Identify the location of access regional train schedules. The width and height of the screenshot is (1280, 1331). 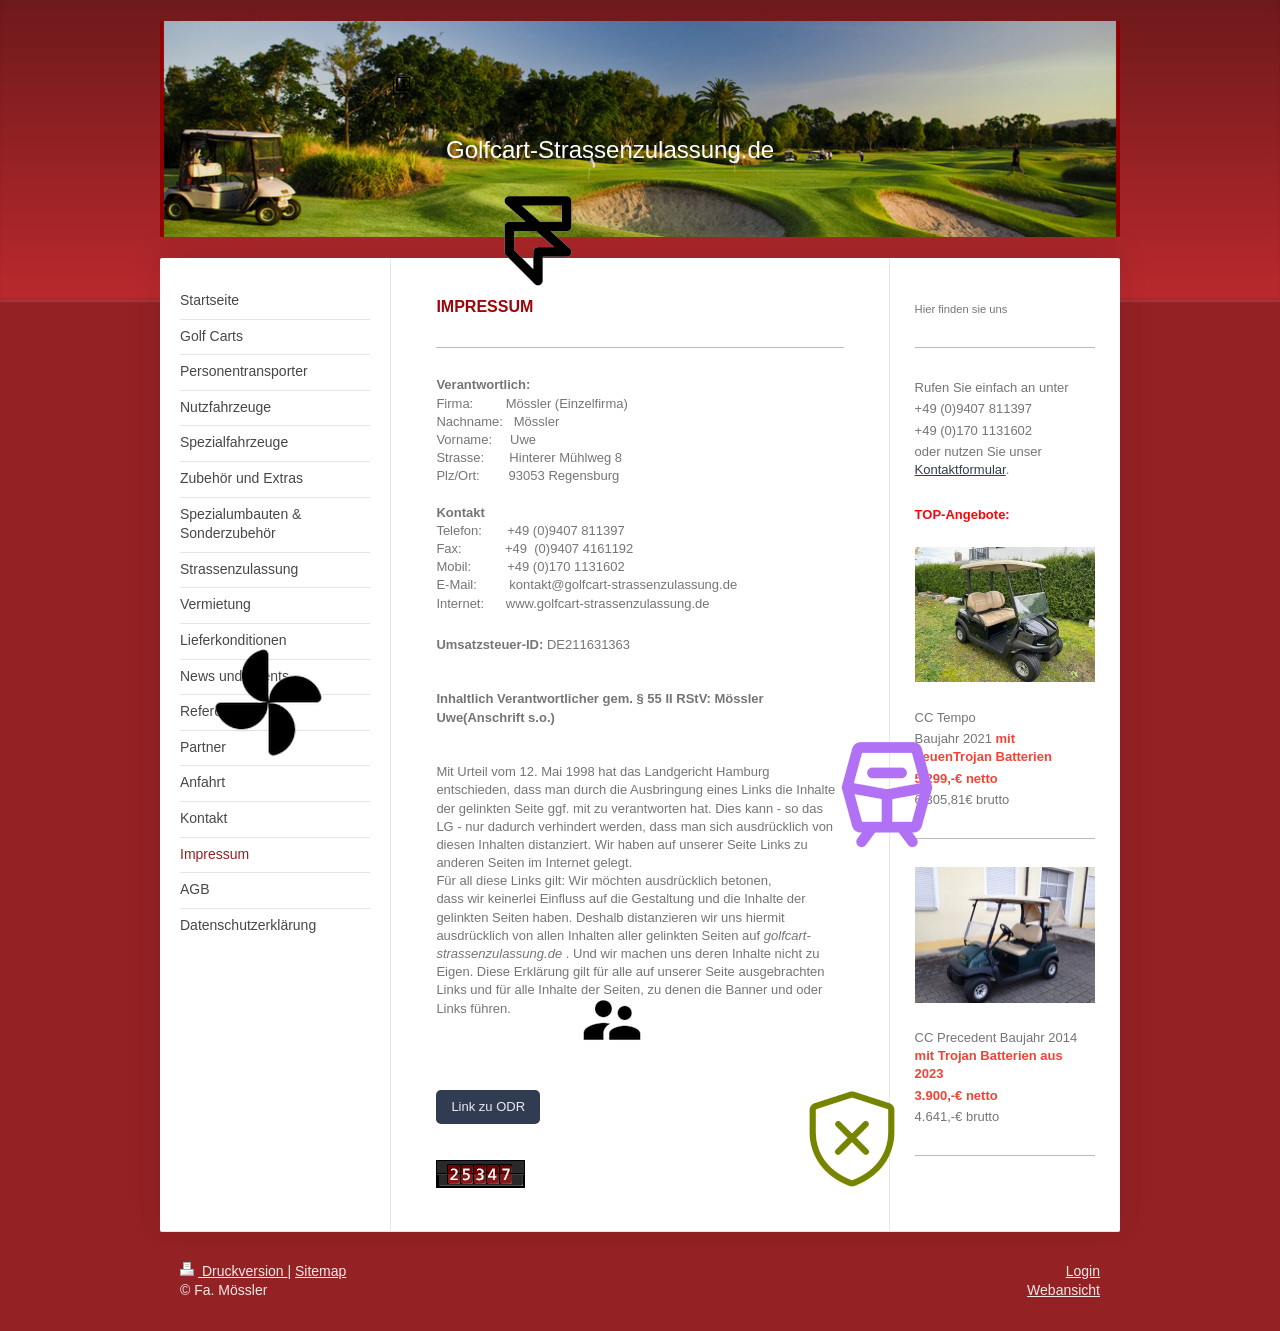
(887, 791).